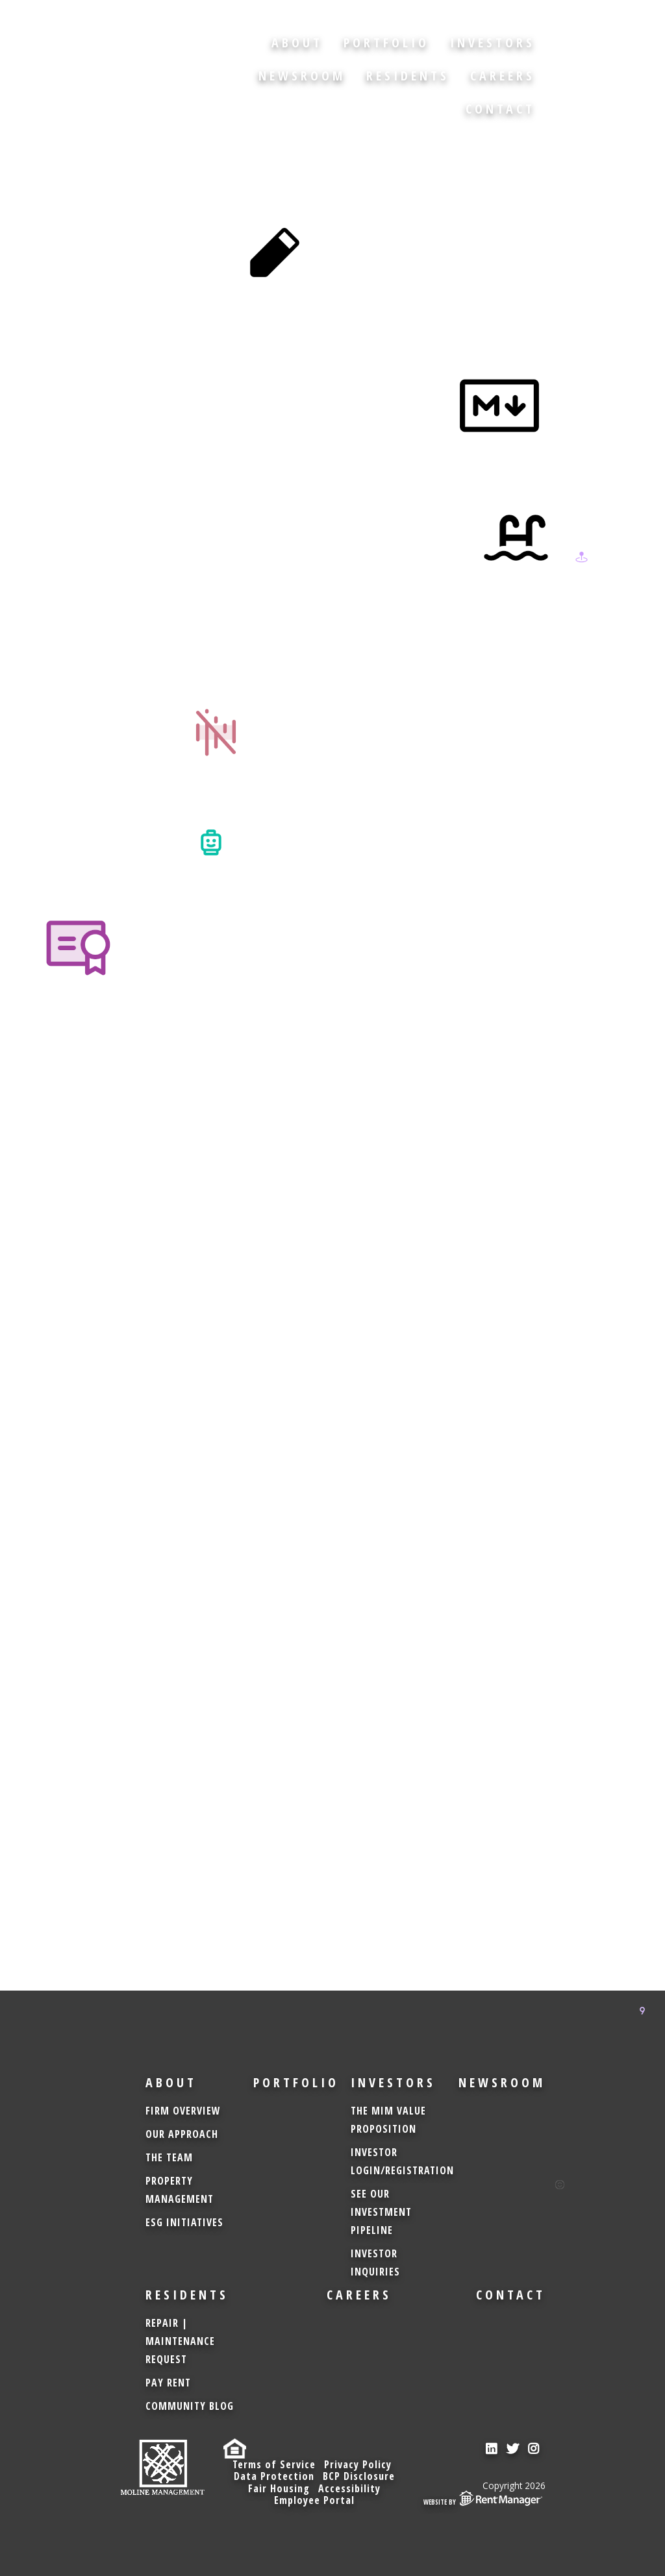 The image size is (665, 2576). I want to click on indicates the number nine in a list or sequence, so click(642, 2011).